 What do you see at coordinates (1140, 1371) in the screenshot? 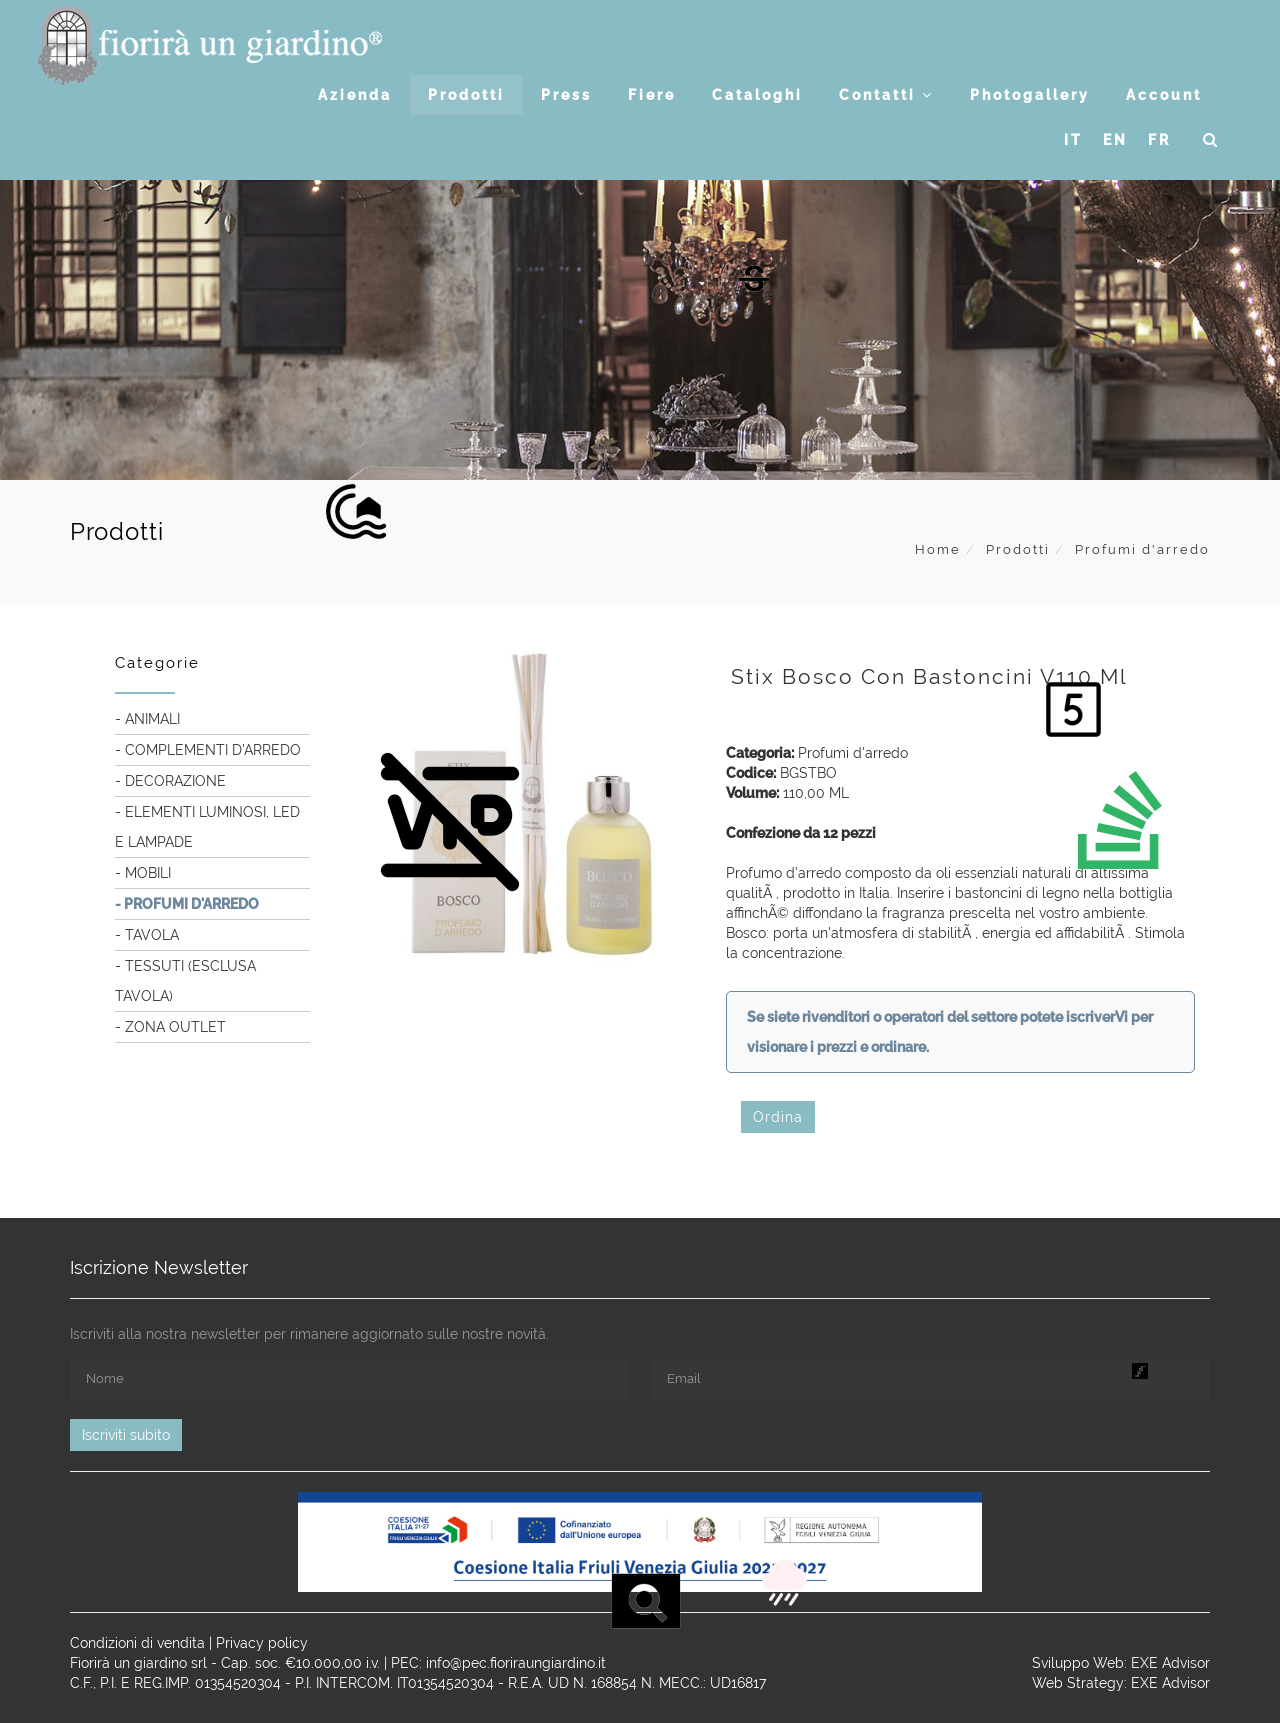
I see `indicates stairs or stairway access` at bounding box center [1140, 1371].